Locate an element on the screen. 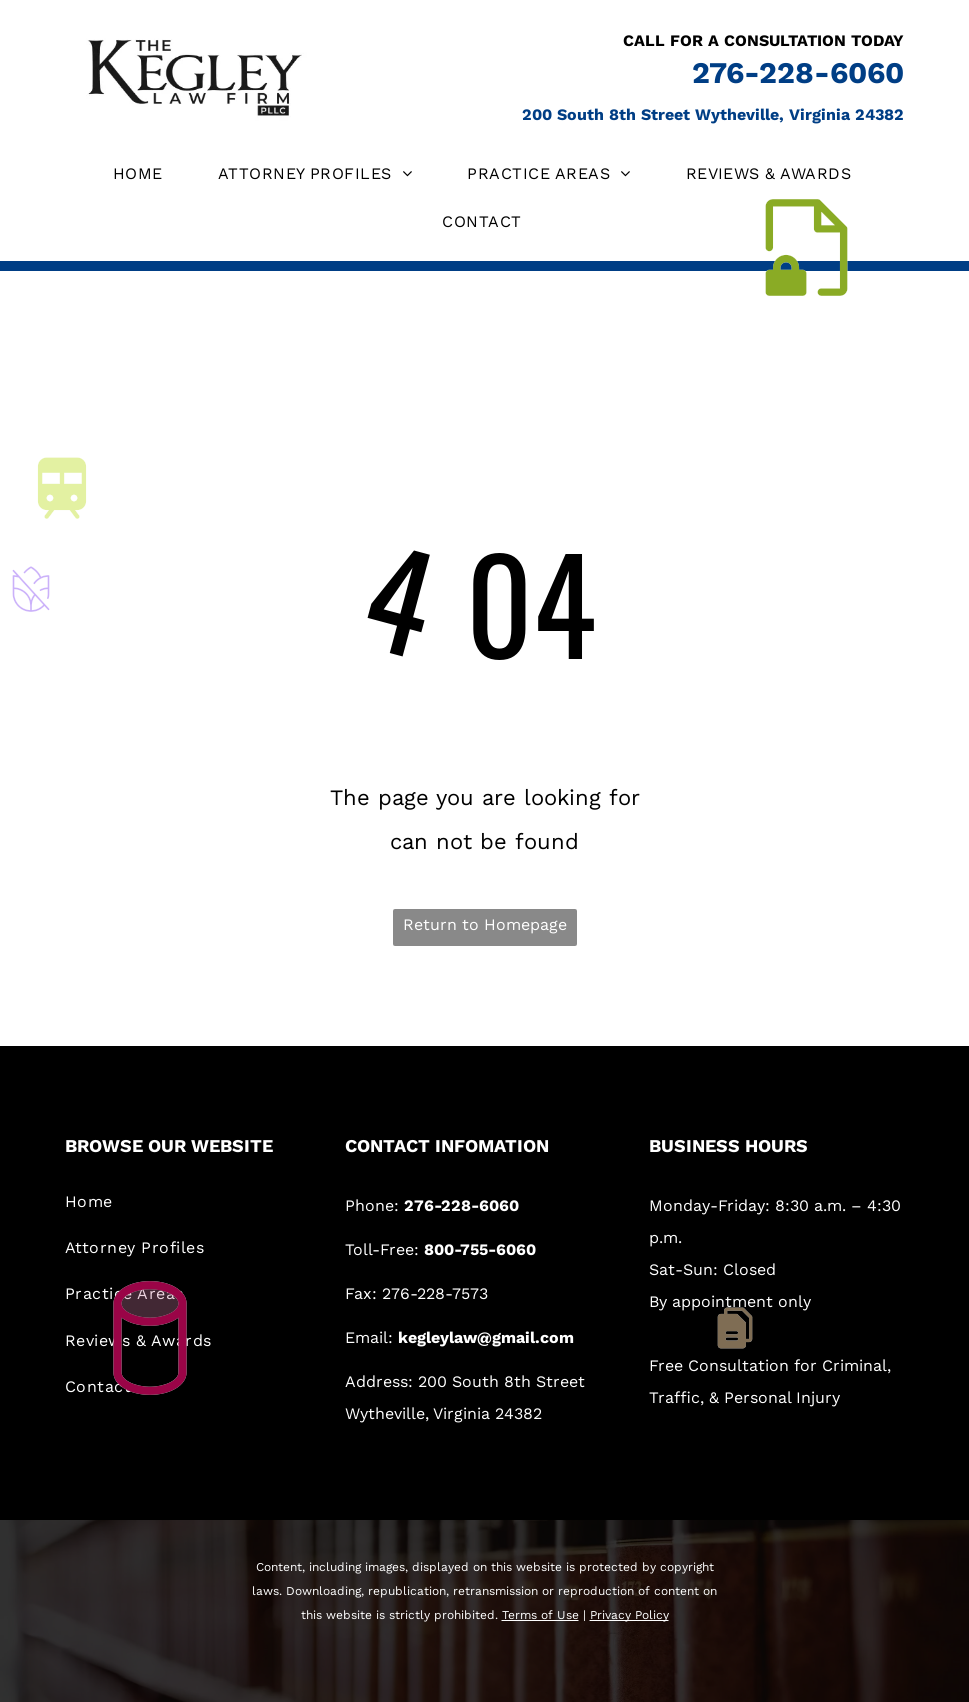  access a password-protected file is located at coordinates (806, 247).